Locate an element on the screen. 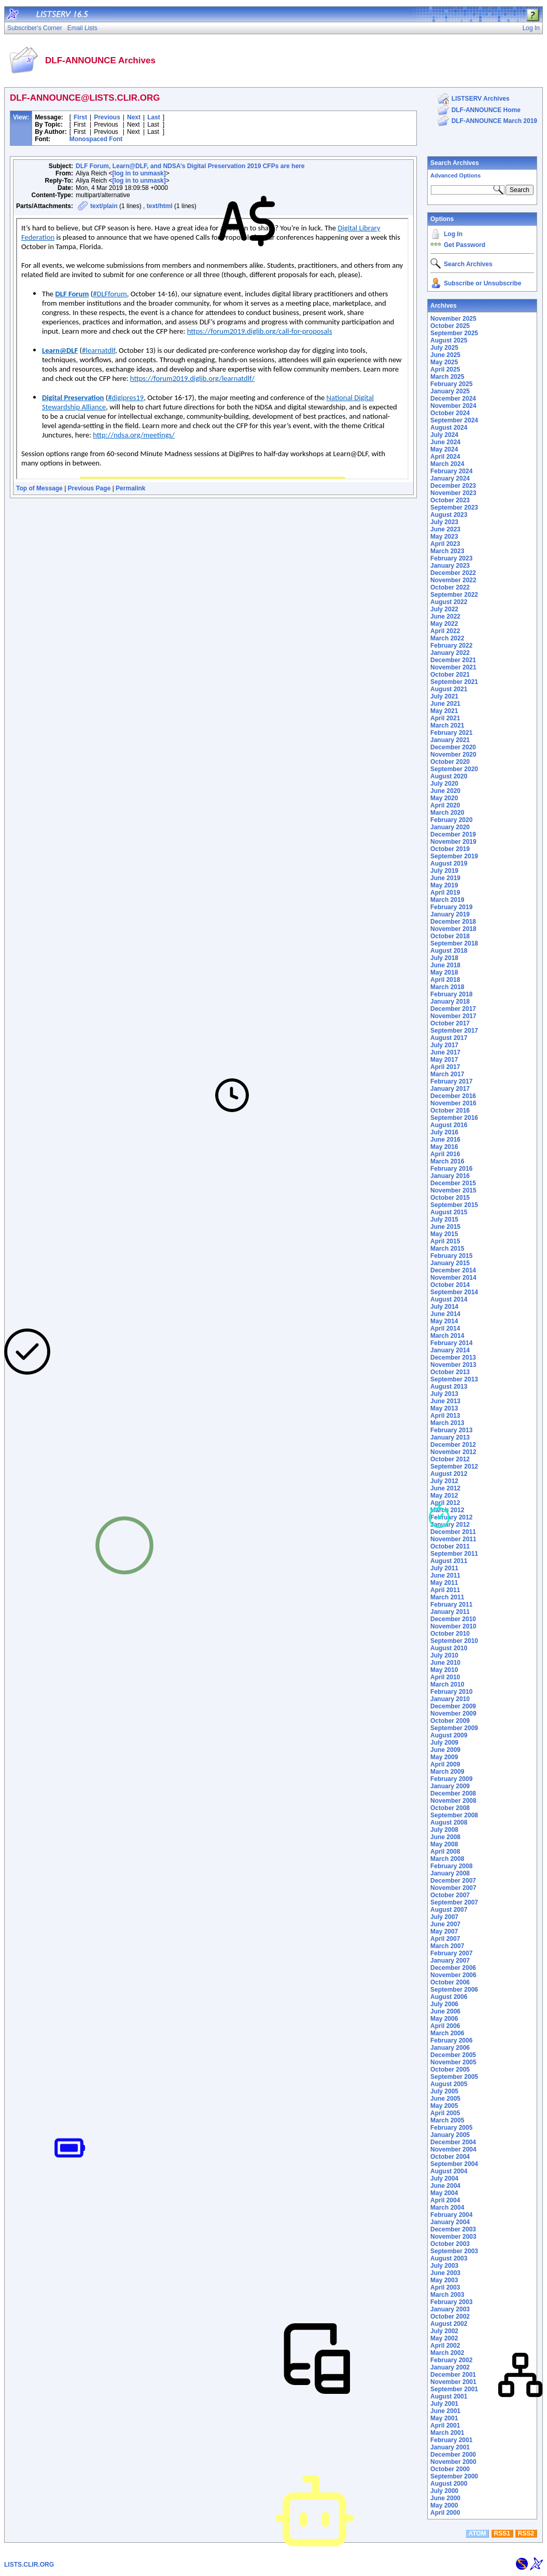 This screenshot has height=2576, width=547. view timestamp or time-related information is located at coordinates (232, 1095).